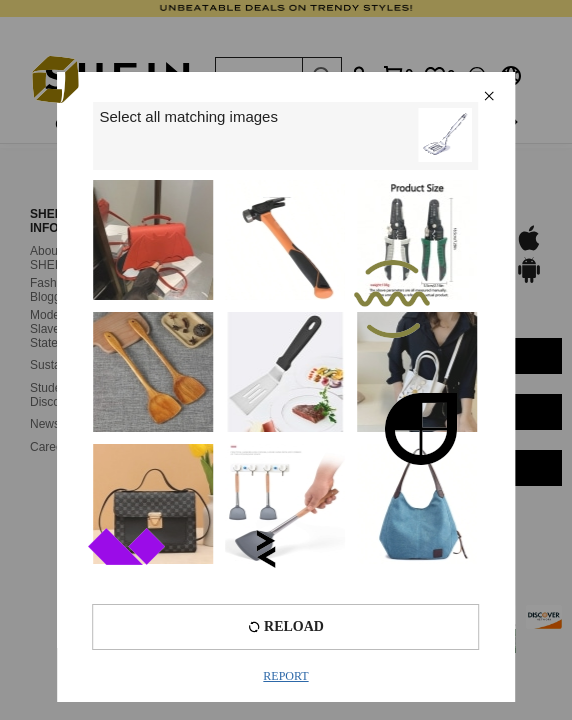  I want to click on playcanvas game engine logo, so click(266, 549).